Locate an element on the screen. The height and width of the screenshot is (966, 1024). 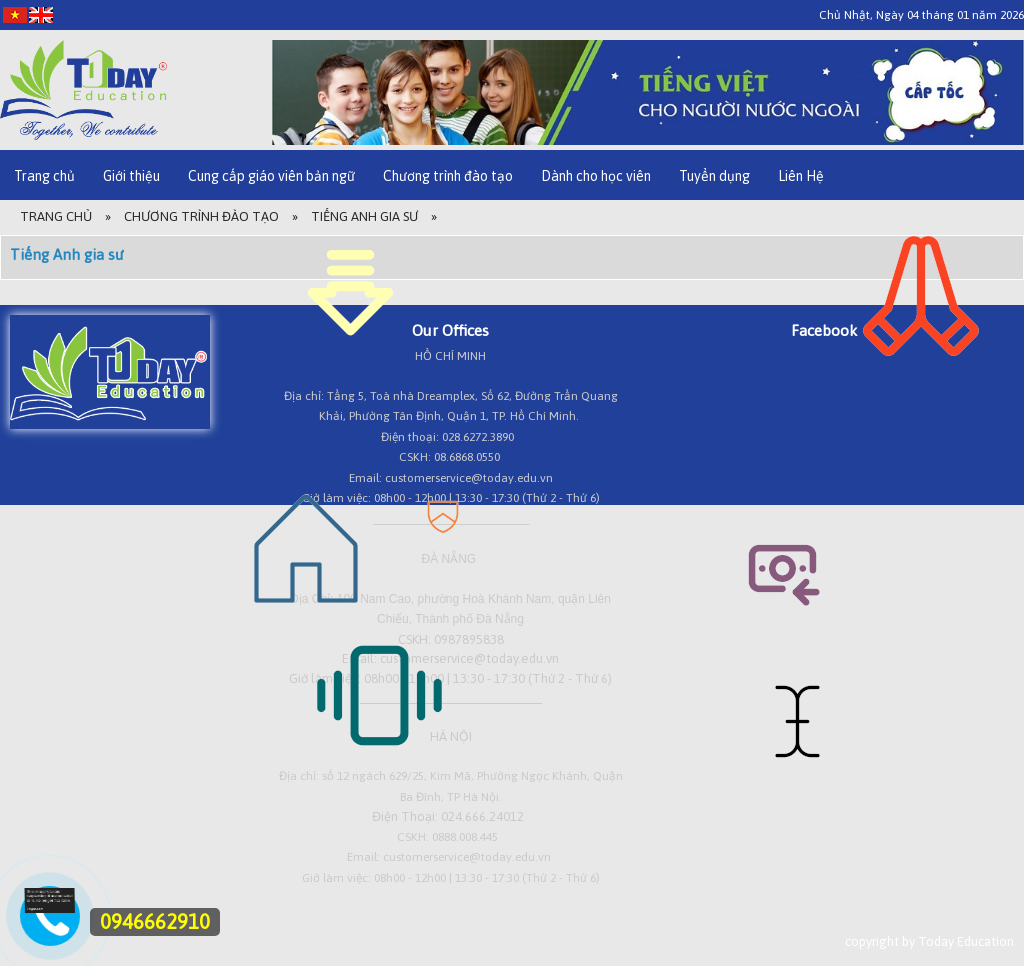
text input field is active is located at coordinates (797, 721).